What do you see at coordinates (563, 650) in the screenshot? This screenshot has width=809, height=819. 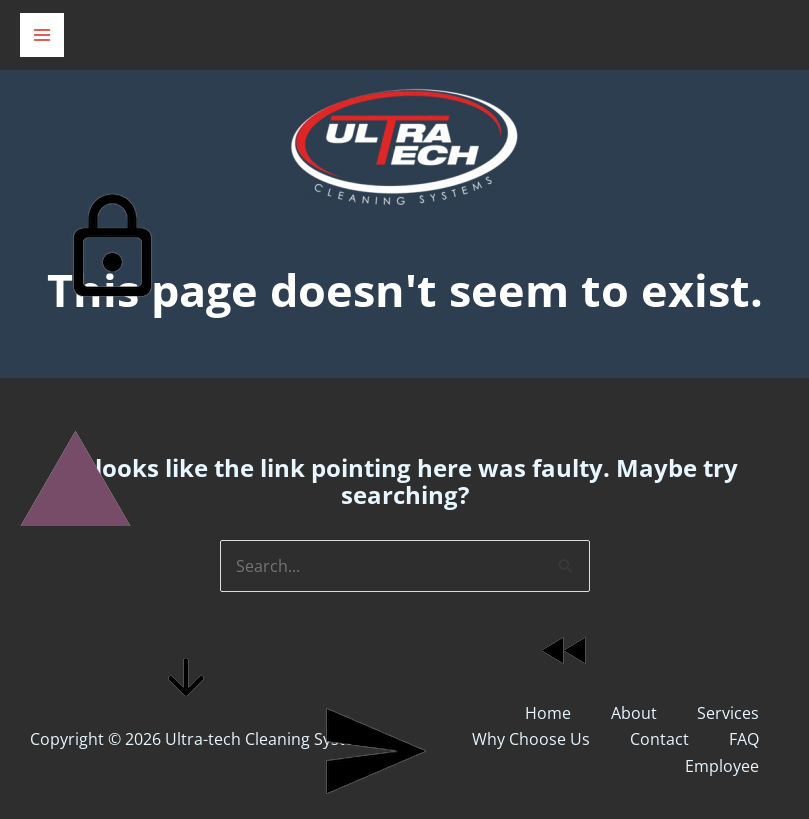 I see `skip to previous track` at bounding box center [563, 650].